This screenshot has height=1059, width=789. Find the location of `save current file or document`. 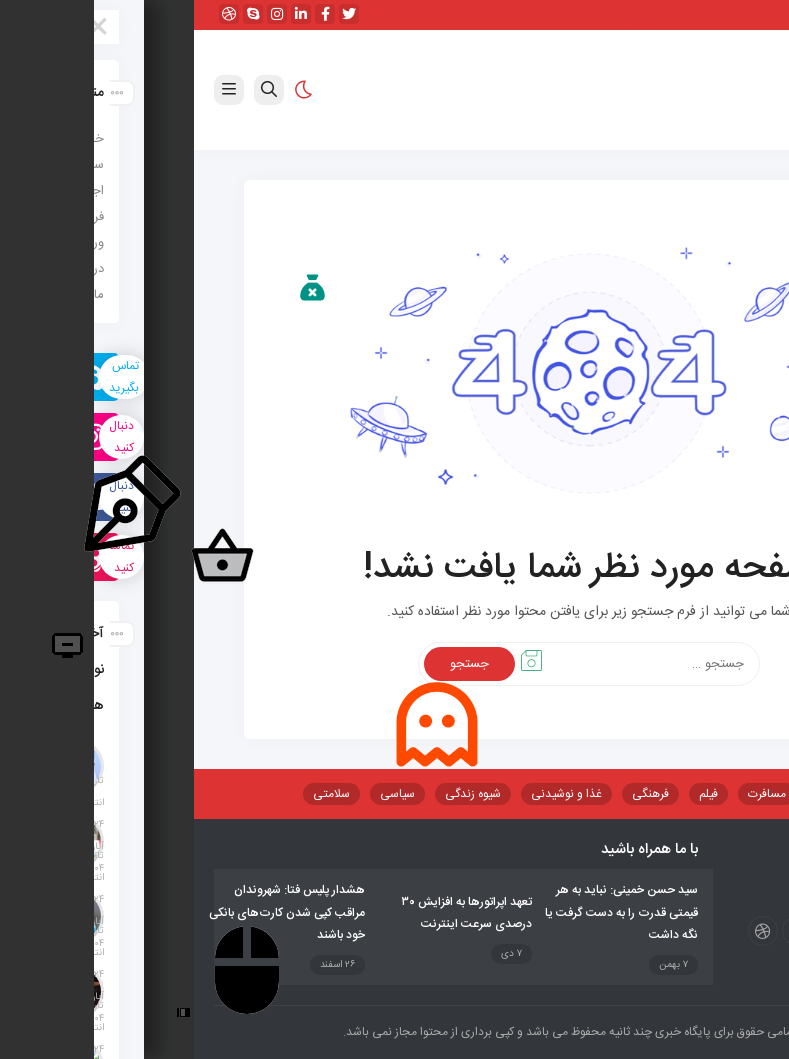

save current file or document is located at coordinates (531, 660).